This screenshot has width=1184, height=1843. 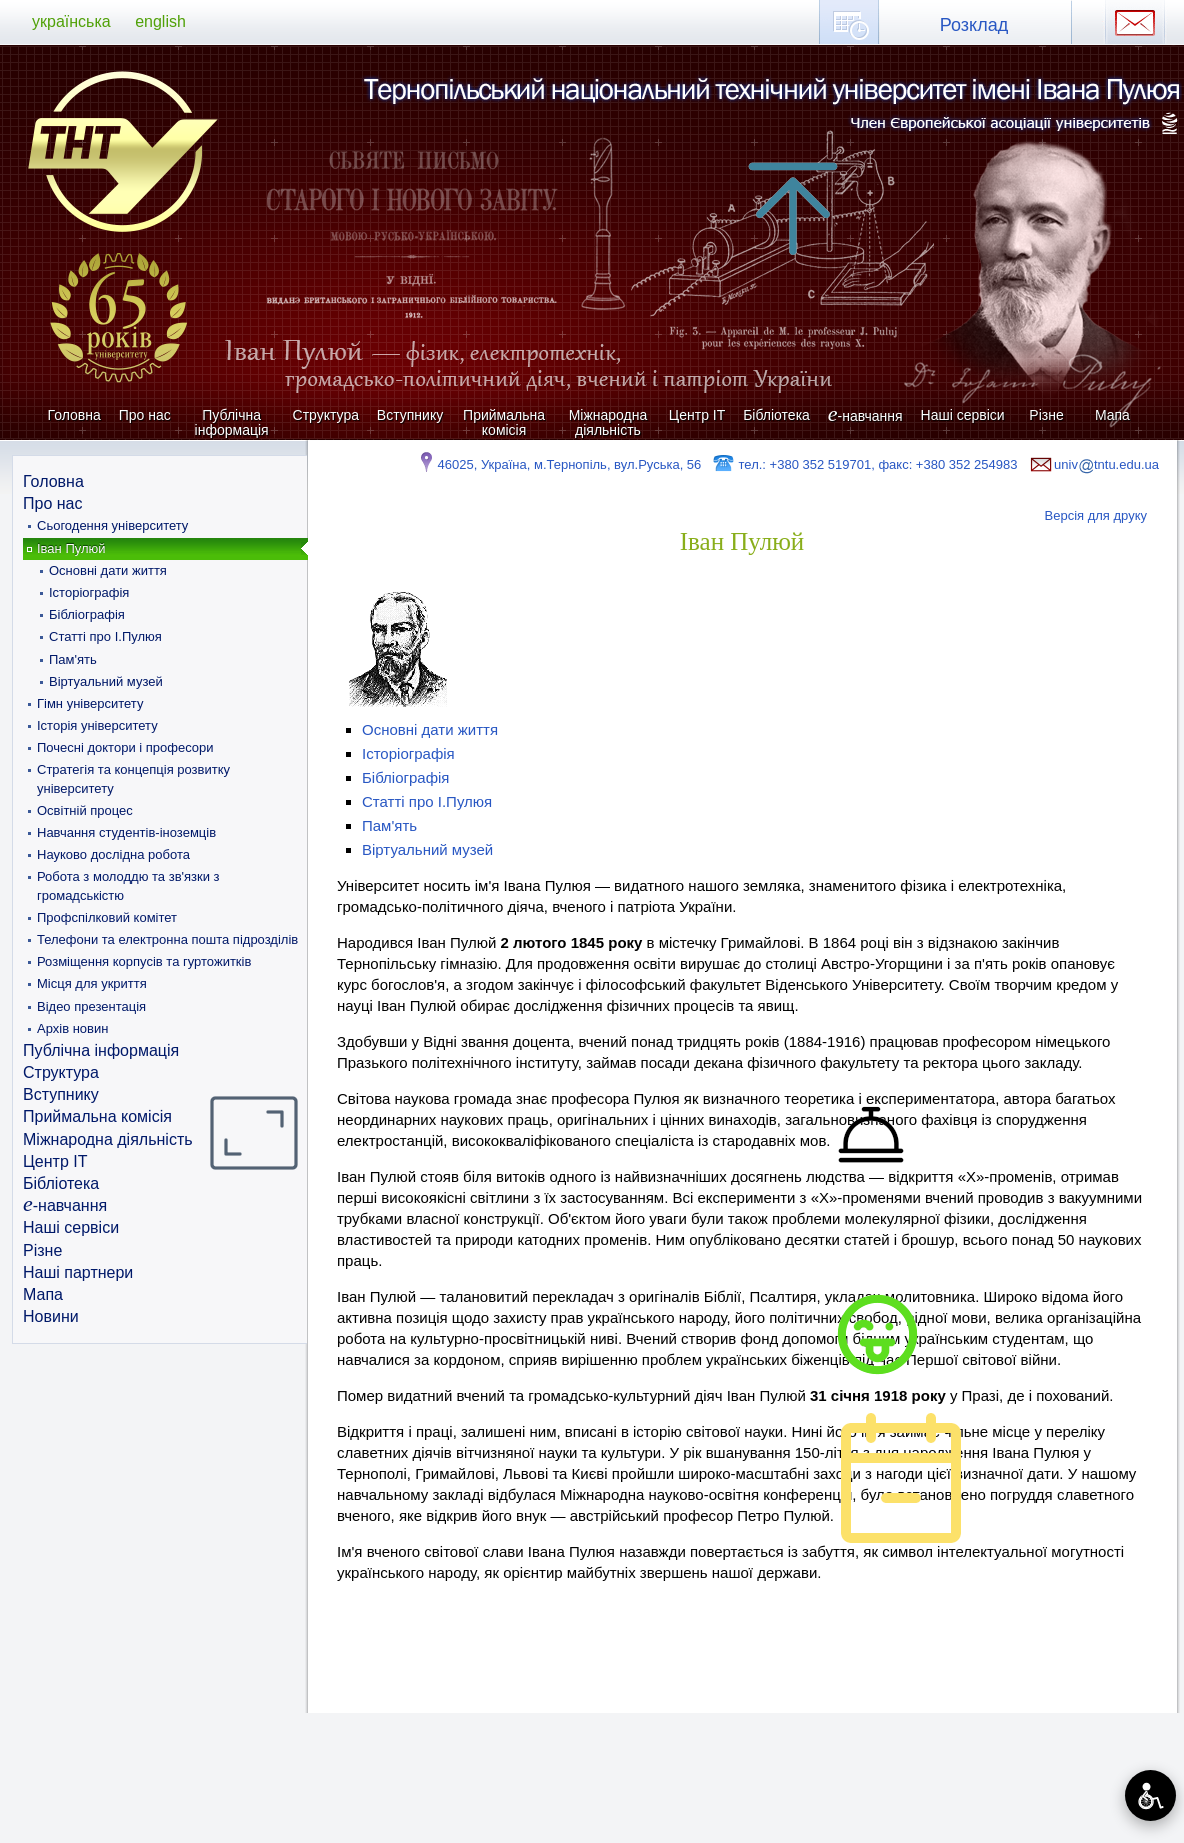 I want to click on remove an event from calendar, so click(x=901, y=1483).